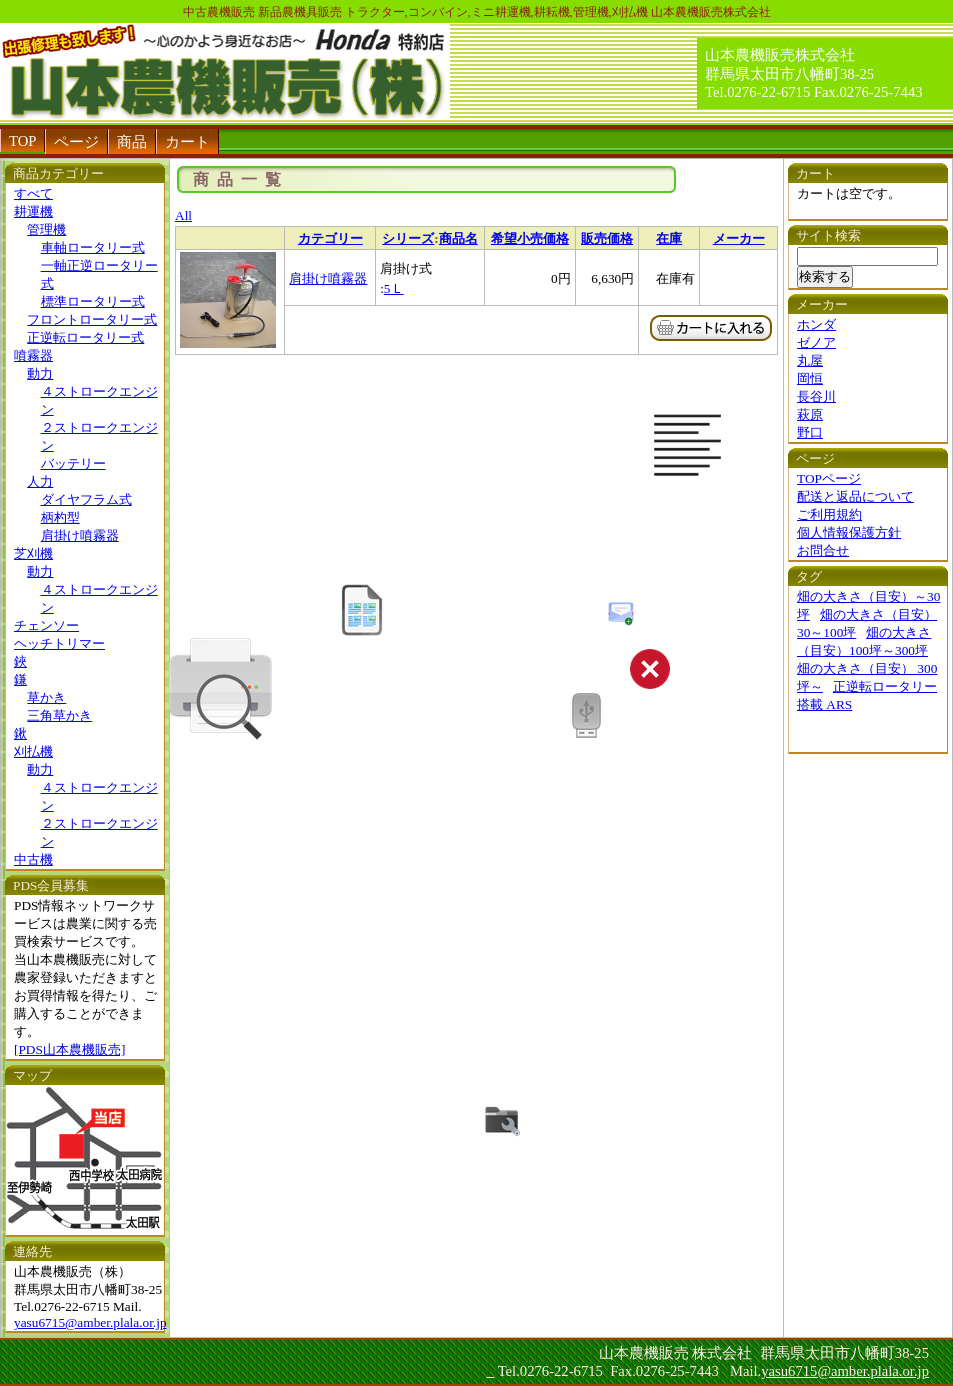 Image resolution: width=953 pixels, height=1386 pixels. I want to click on open resource hacker project folder, so click(501, 1120).